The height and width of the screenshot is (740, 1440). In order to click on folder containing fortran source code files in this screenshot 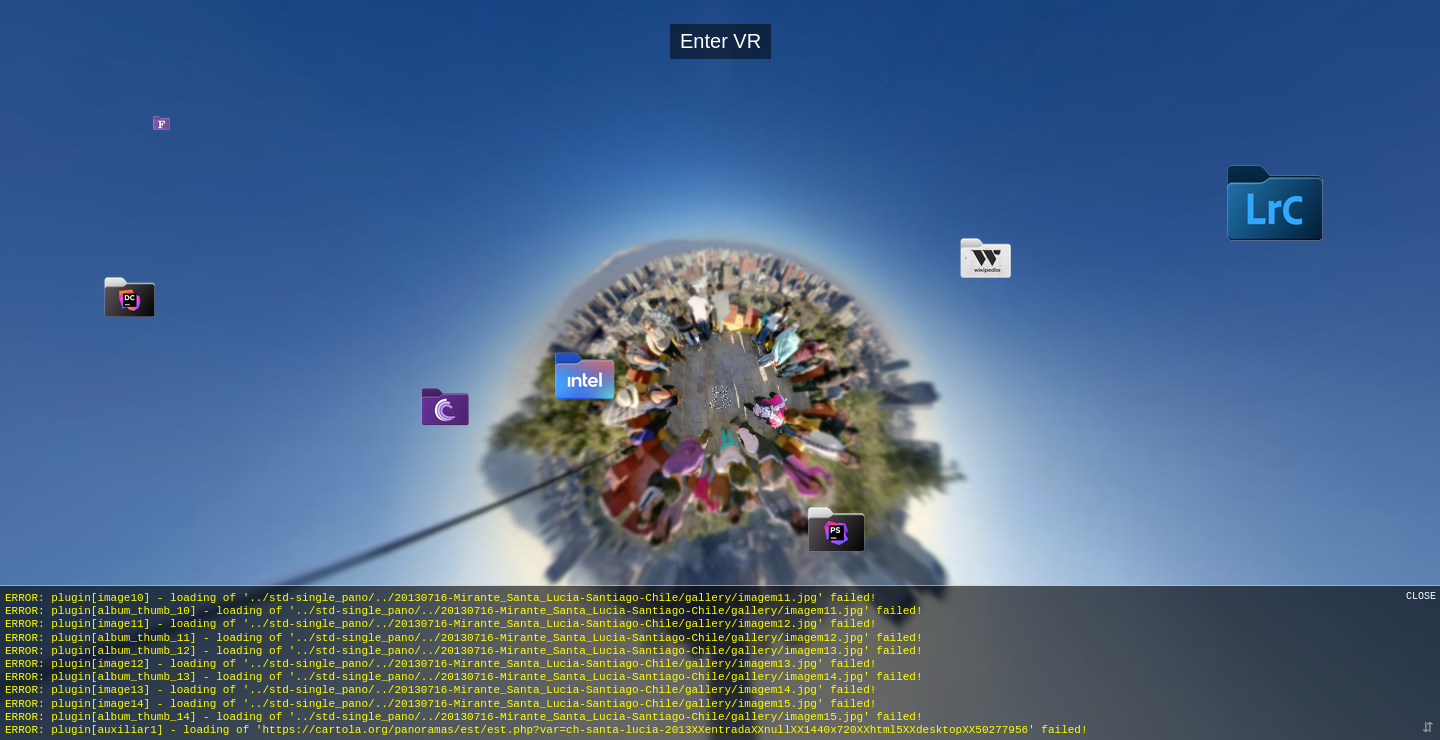, I will do `click(161, 123)`.